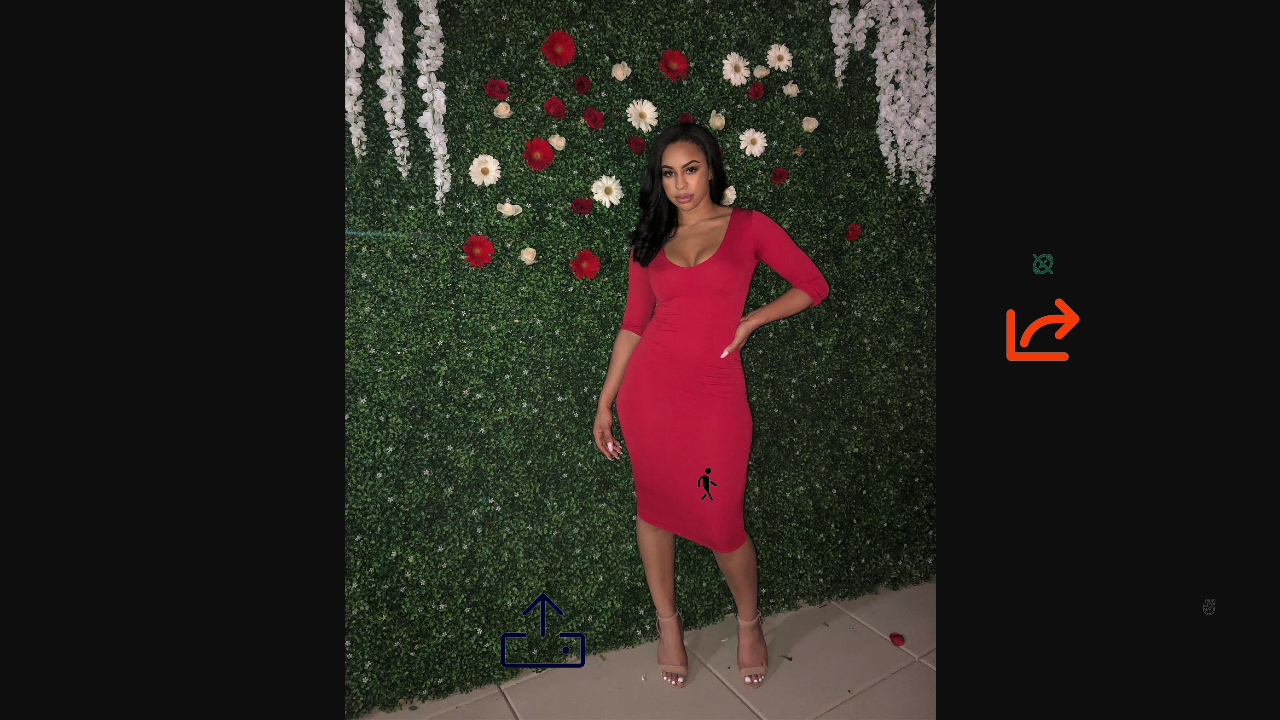 The image size is (1280, 720). I want to click on get walking directions, so click(708, 484).